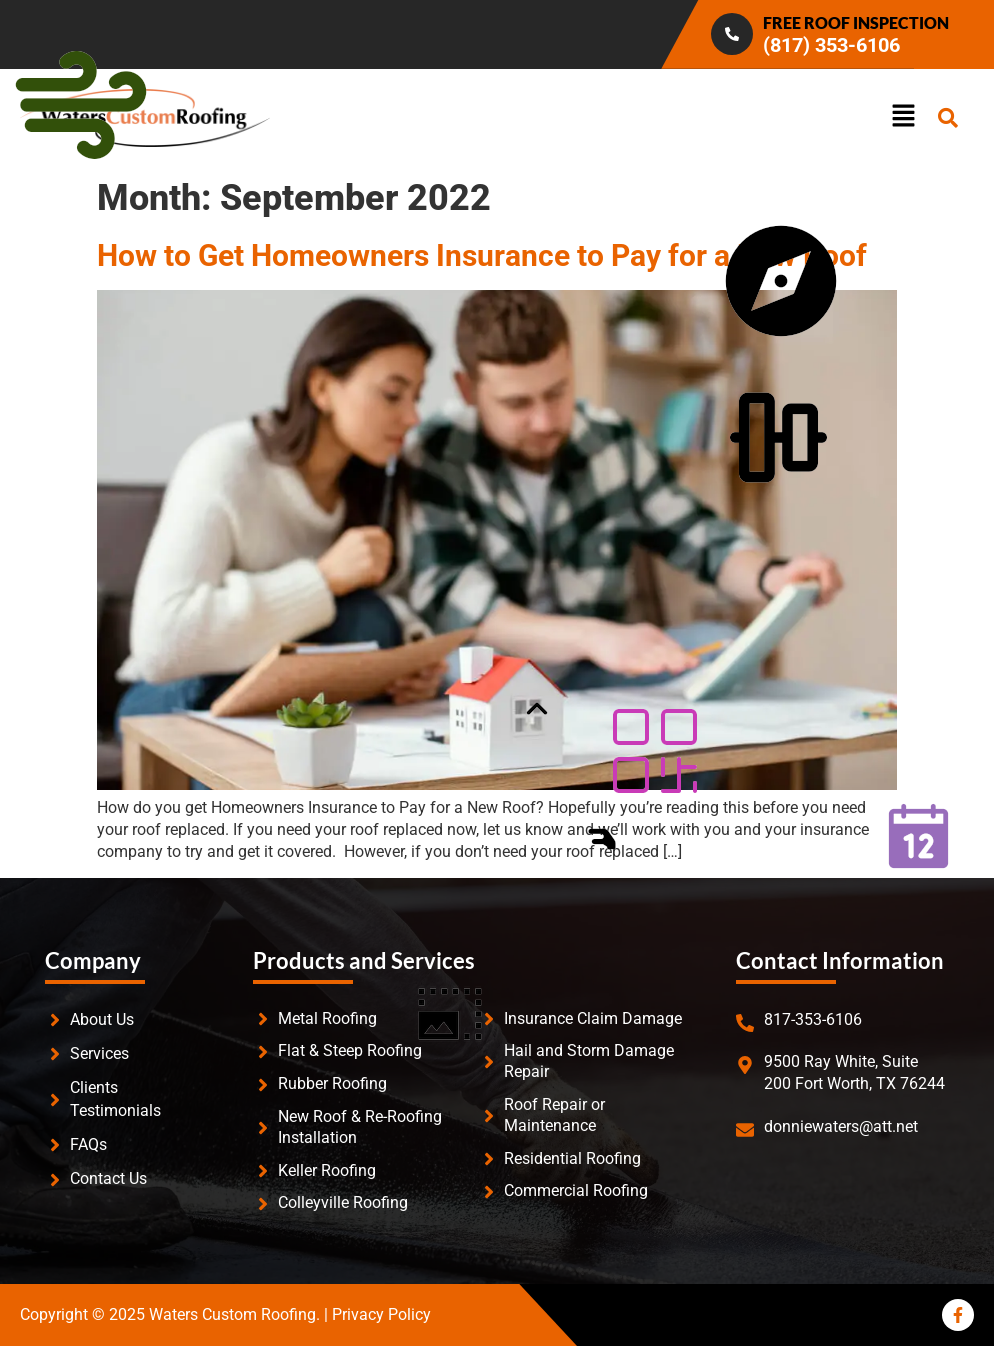  What do you see at coordinates (81, 105) in the screenshot?
I see `view current wind conditions` at bounding box center [81, 105].